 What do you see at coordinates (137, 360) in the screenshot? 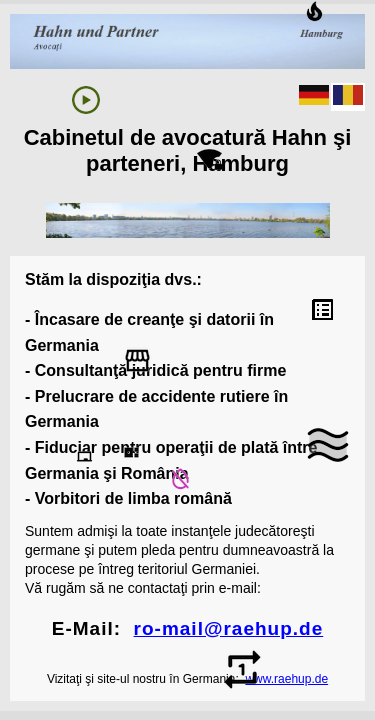
I see `browse or access the marketplace` at bounding box center [137, 360].